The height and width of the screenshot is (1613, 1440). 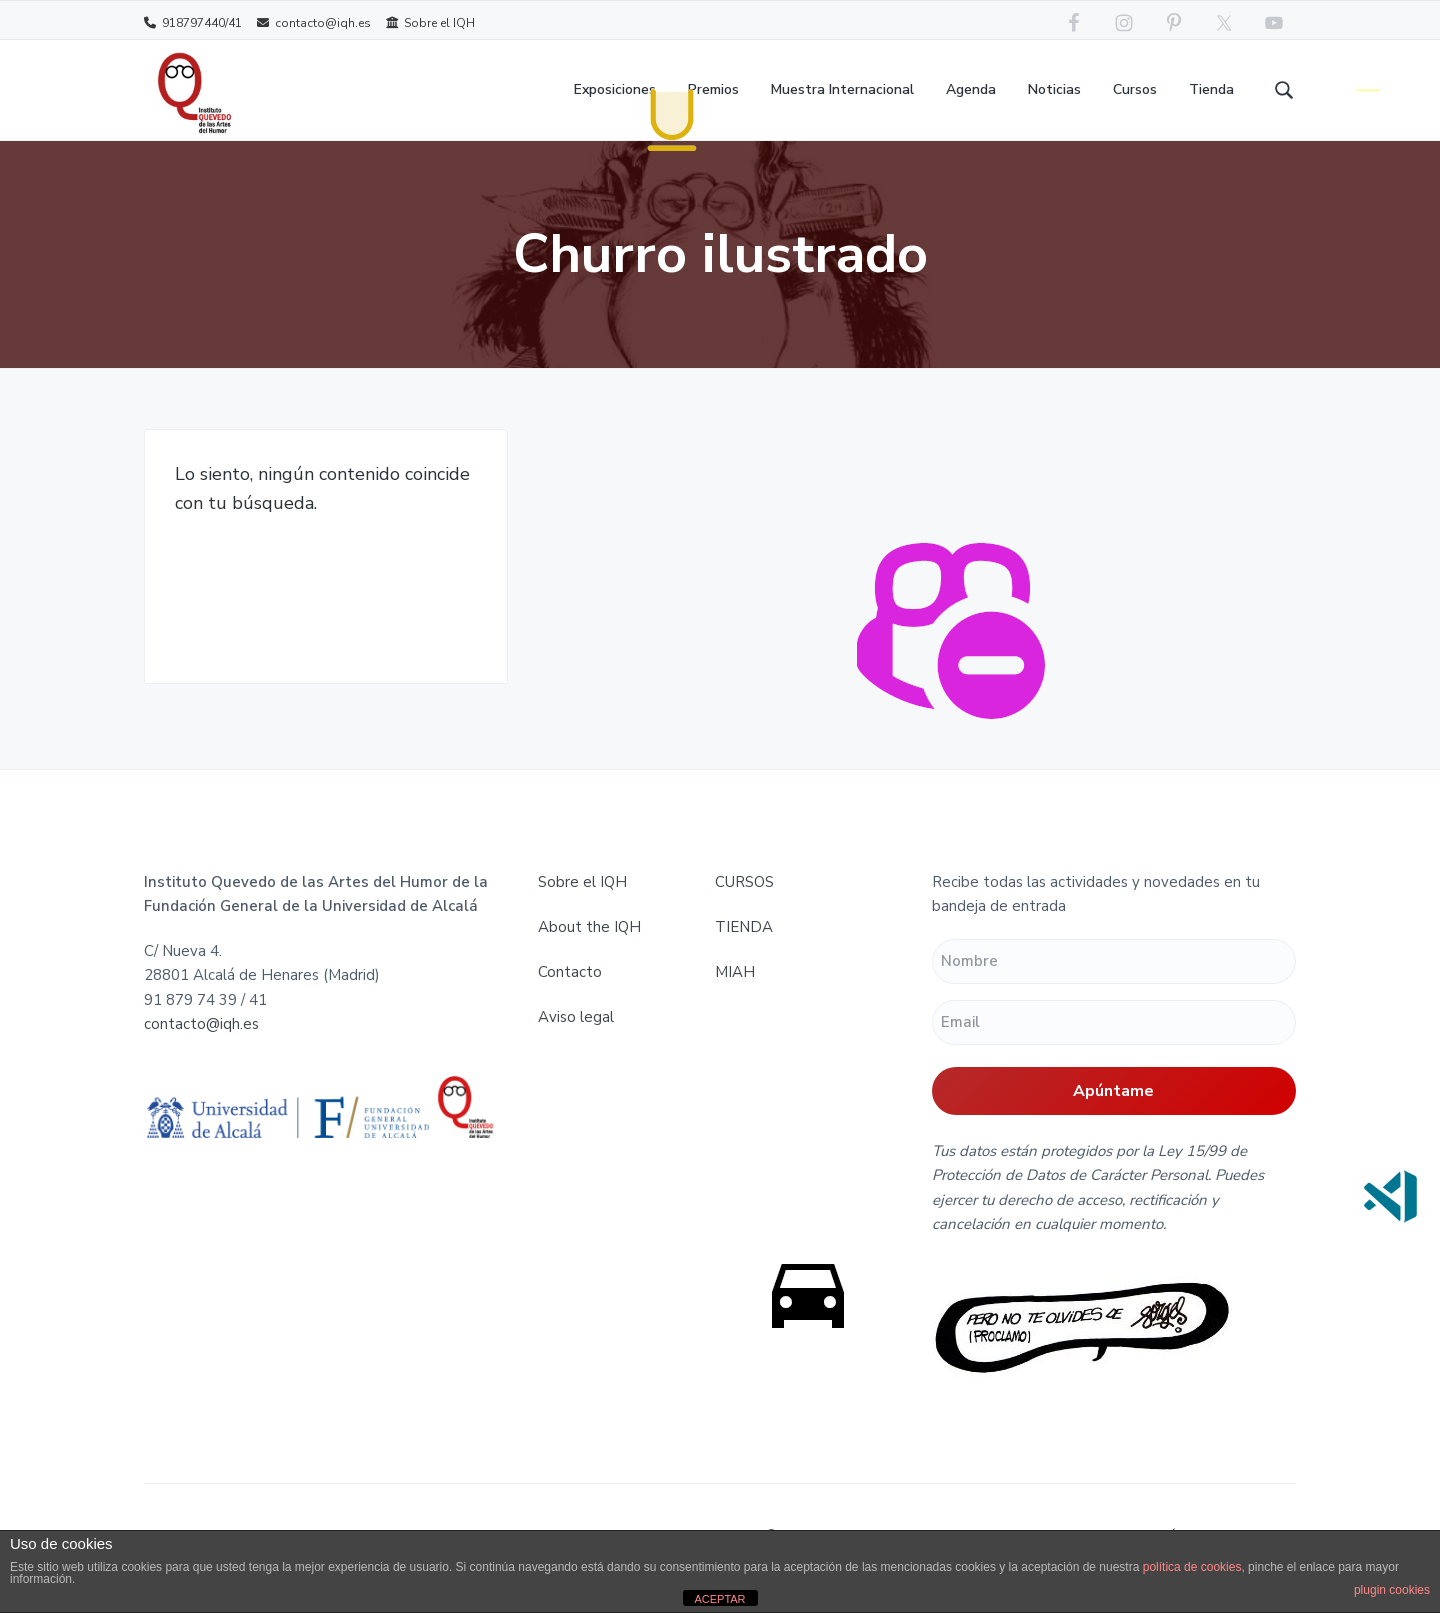 What do you see at coordinates (952, 626) in the screenshot?
I see `github copilot is blocked or disabled` at bounding box center [952, 626].